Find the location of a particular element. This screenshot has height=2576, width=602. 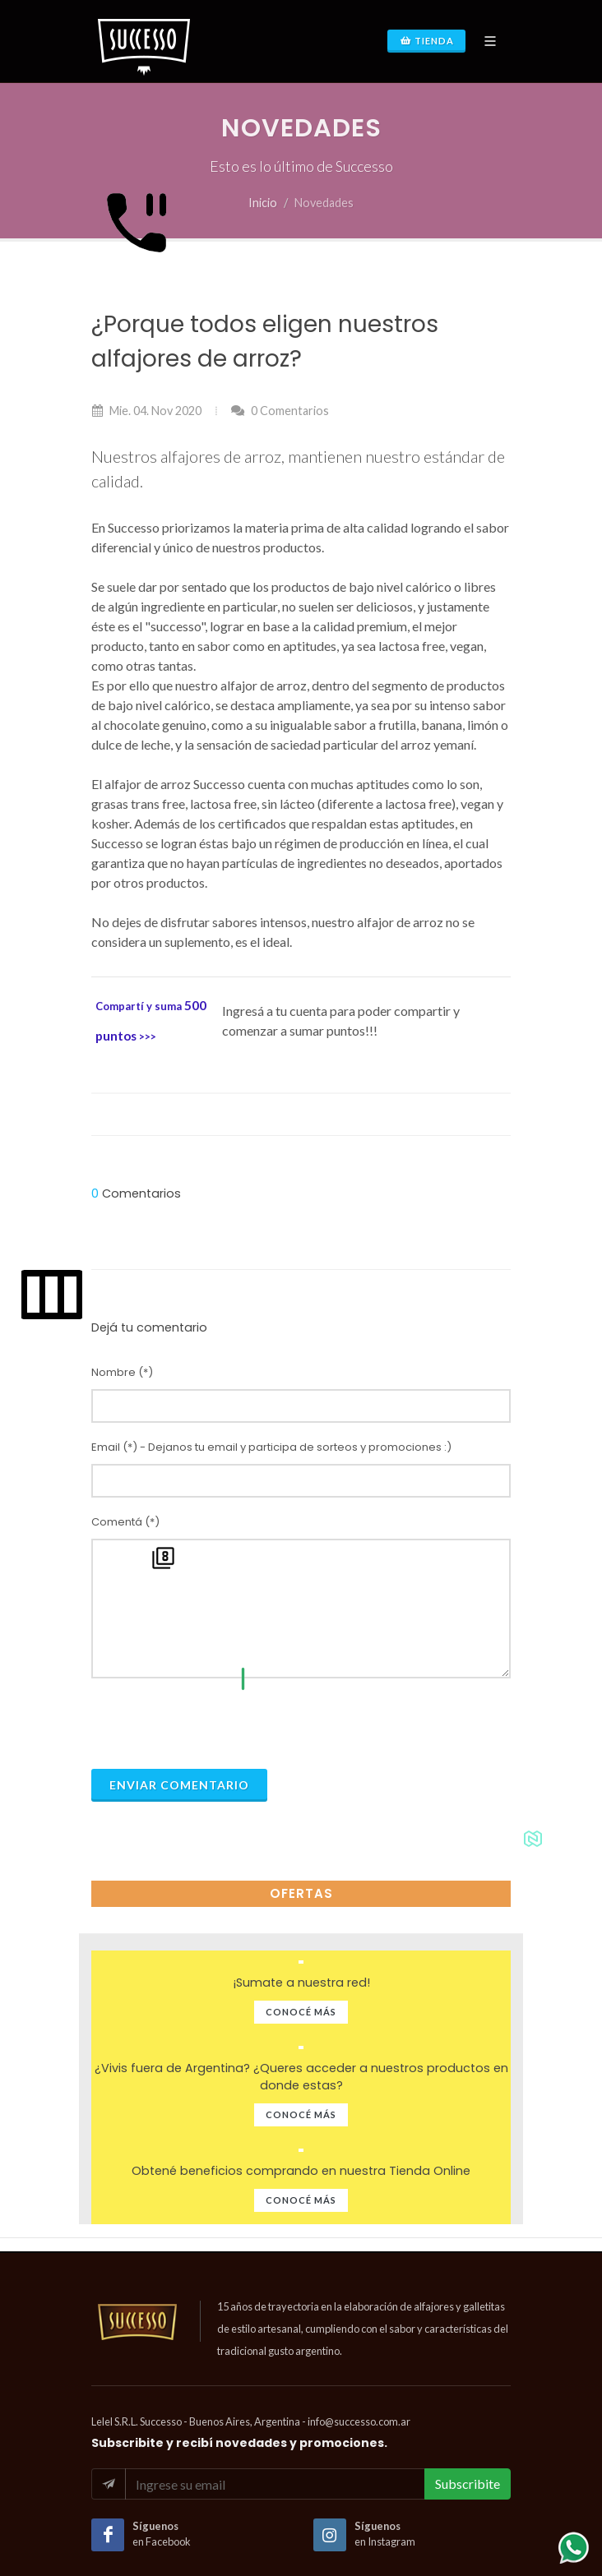

indicates 8 images in a stack or gallery is located at coordinates (163, 1558).